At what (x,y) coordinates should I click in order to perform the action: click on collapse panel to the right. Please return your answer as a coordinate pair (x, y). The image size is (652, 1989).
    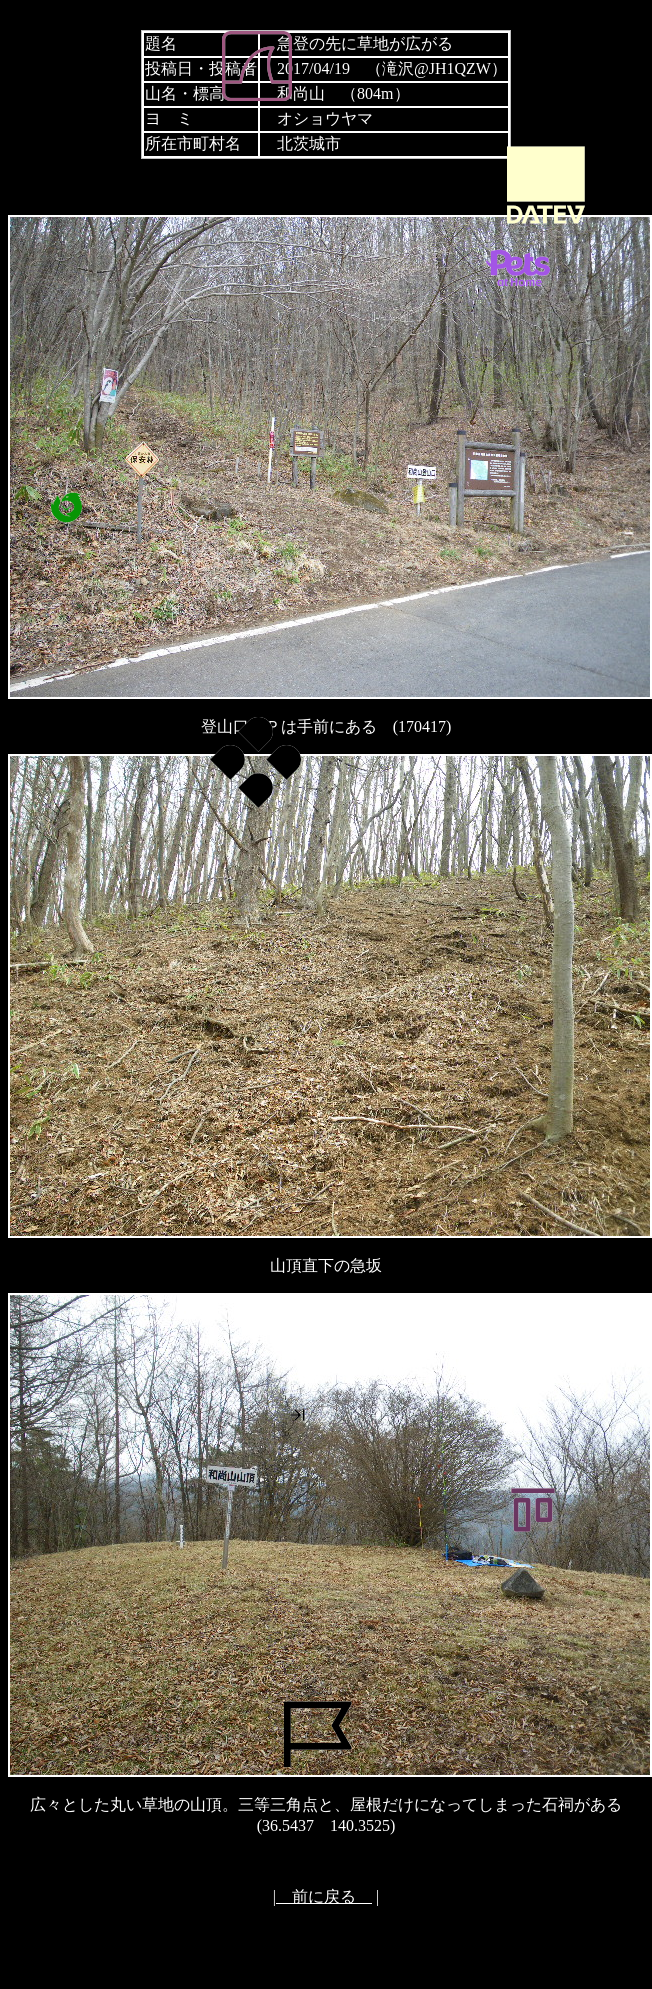
    Looking at the image, I should click on (298, 1415).